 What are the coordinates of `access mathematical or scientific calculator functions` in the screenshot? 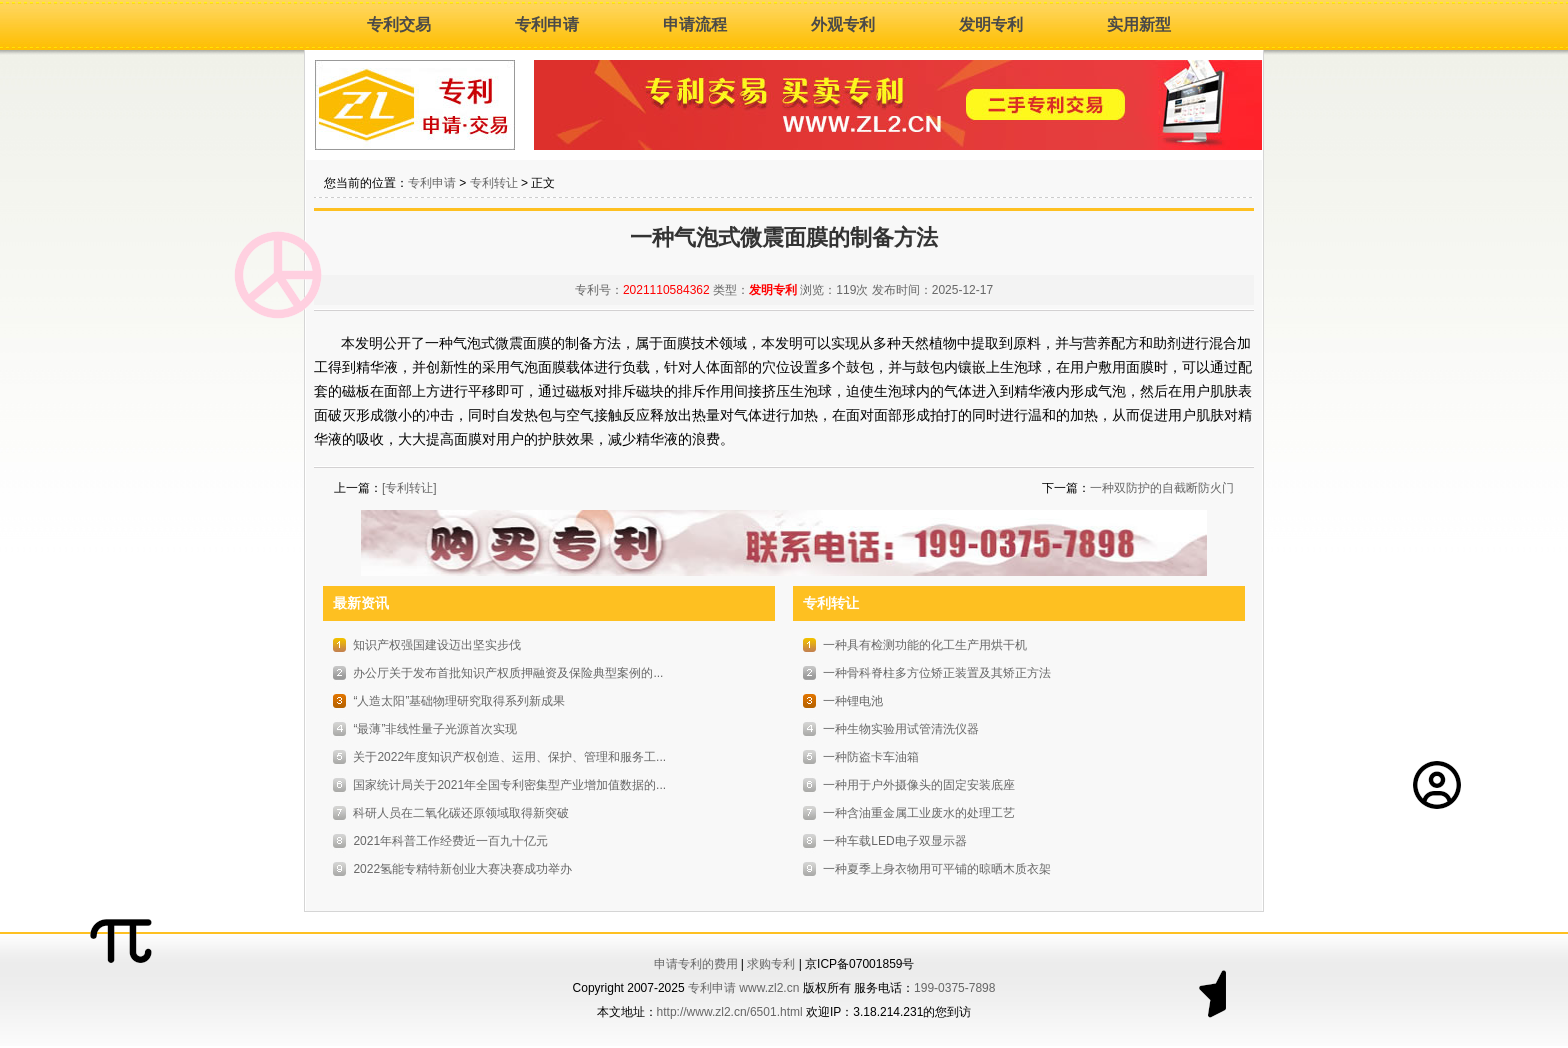 It's located at (122, 940).